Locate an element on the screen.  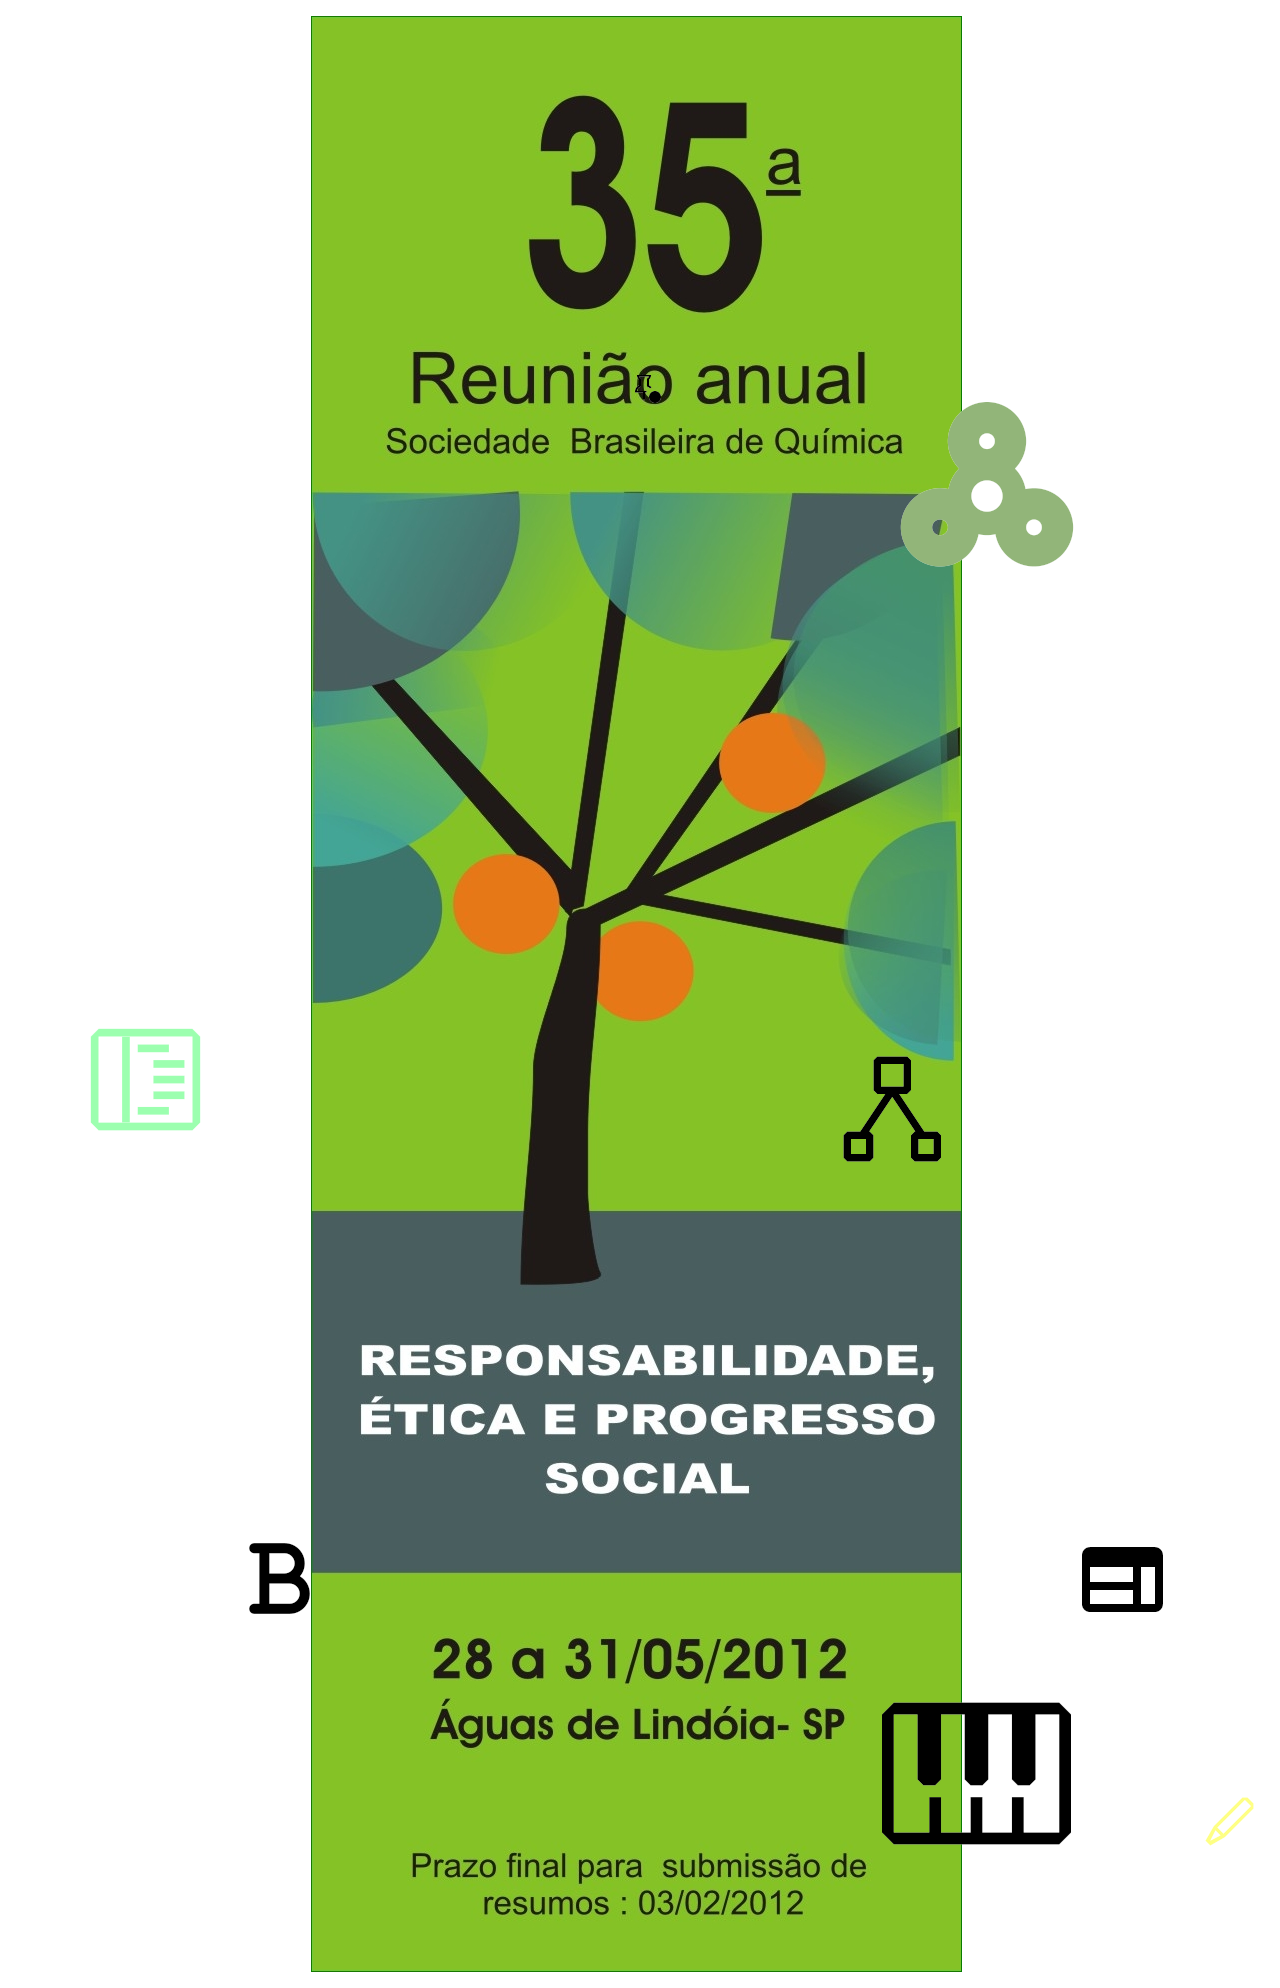
open code-oss editor is located at coordinates (145, 1083).